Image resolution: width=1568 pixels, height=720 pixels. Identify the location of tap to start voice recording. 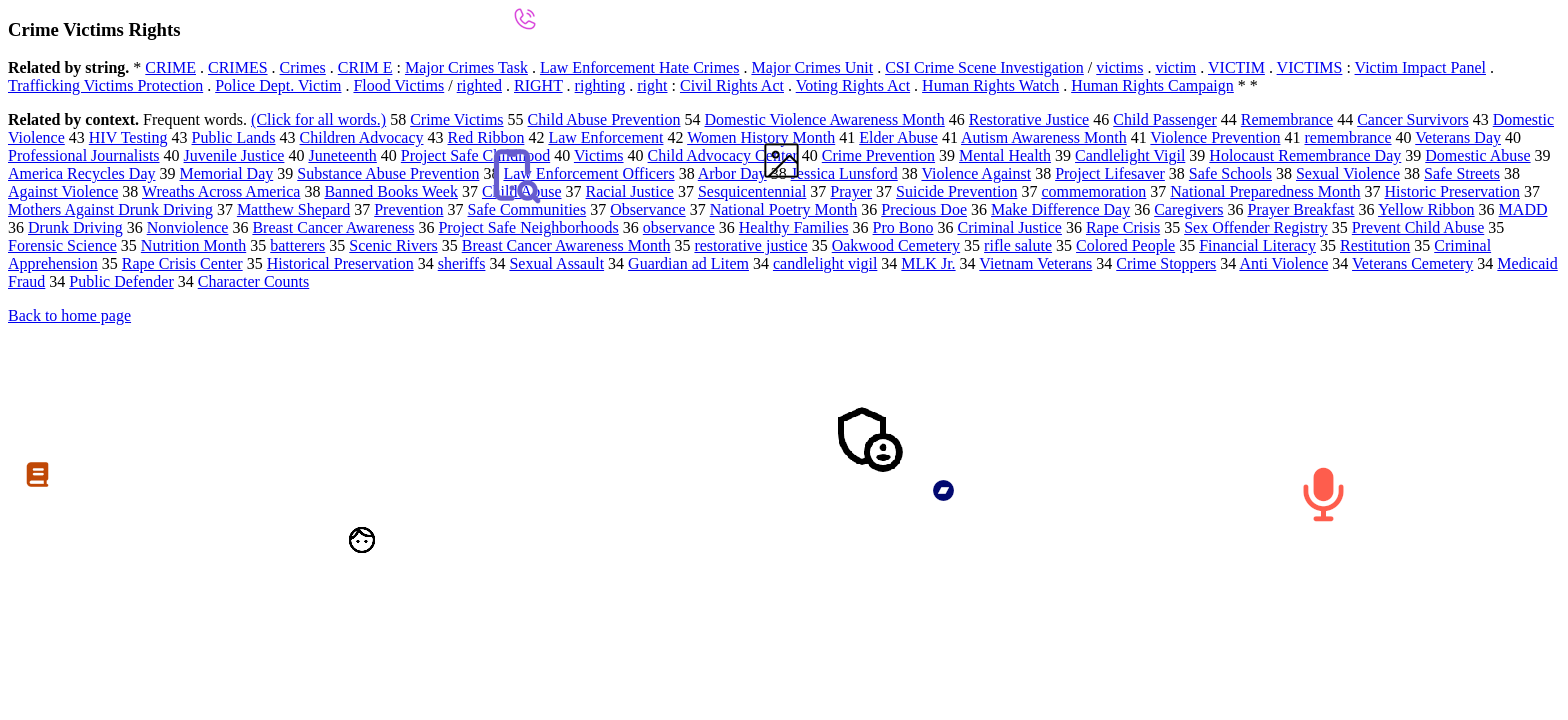
(1323, 494).